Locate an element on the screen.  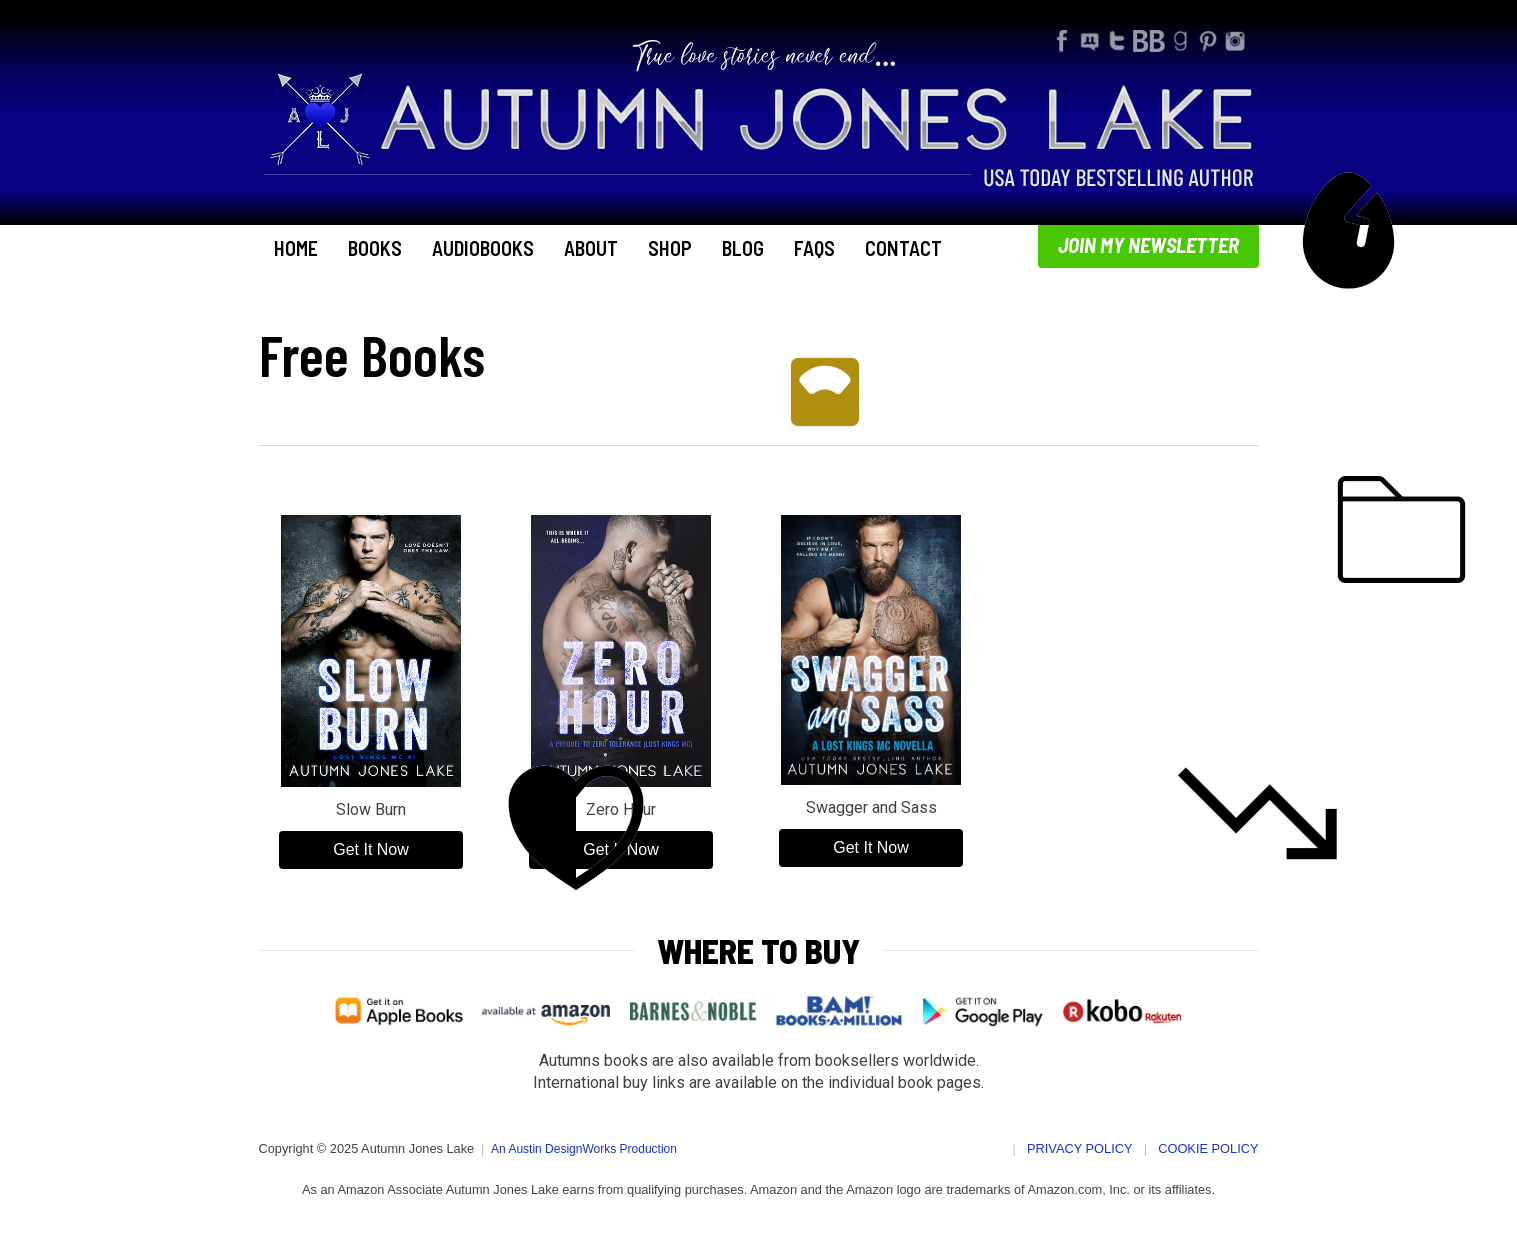
access your files and documents is located at coordinates (1401, 529).